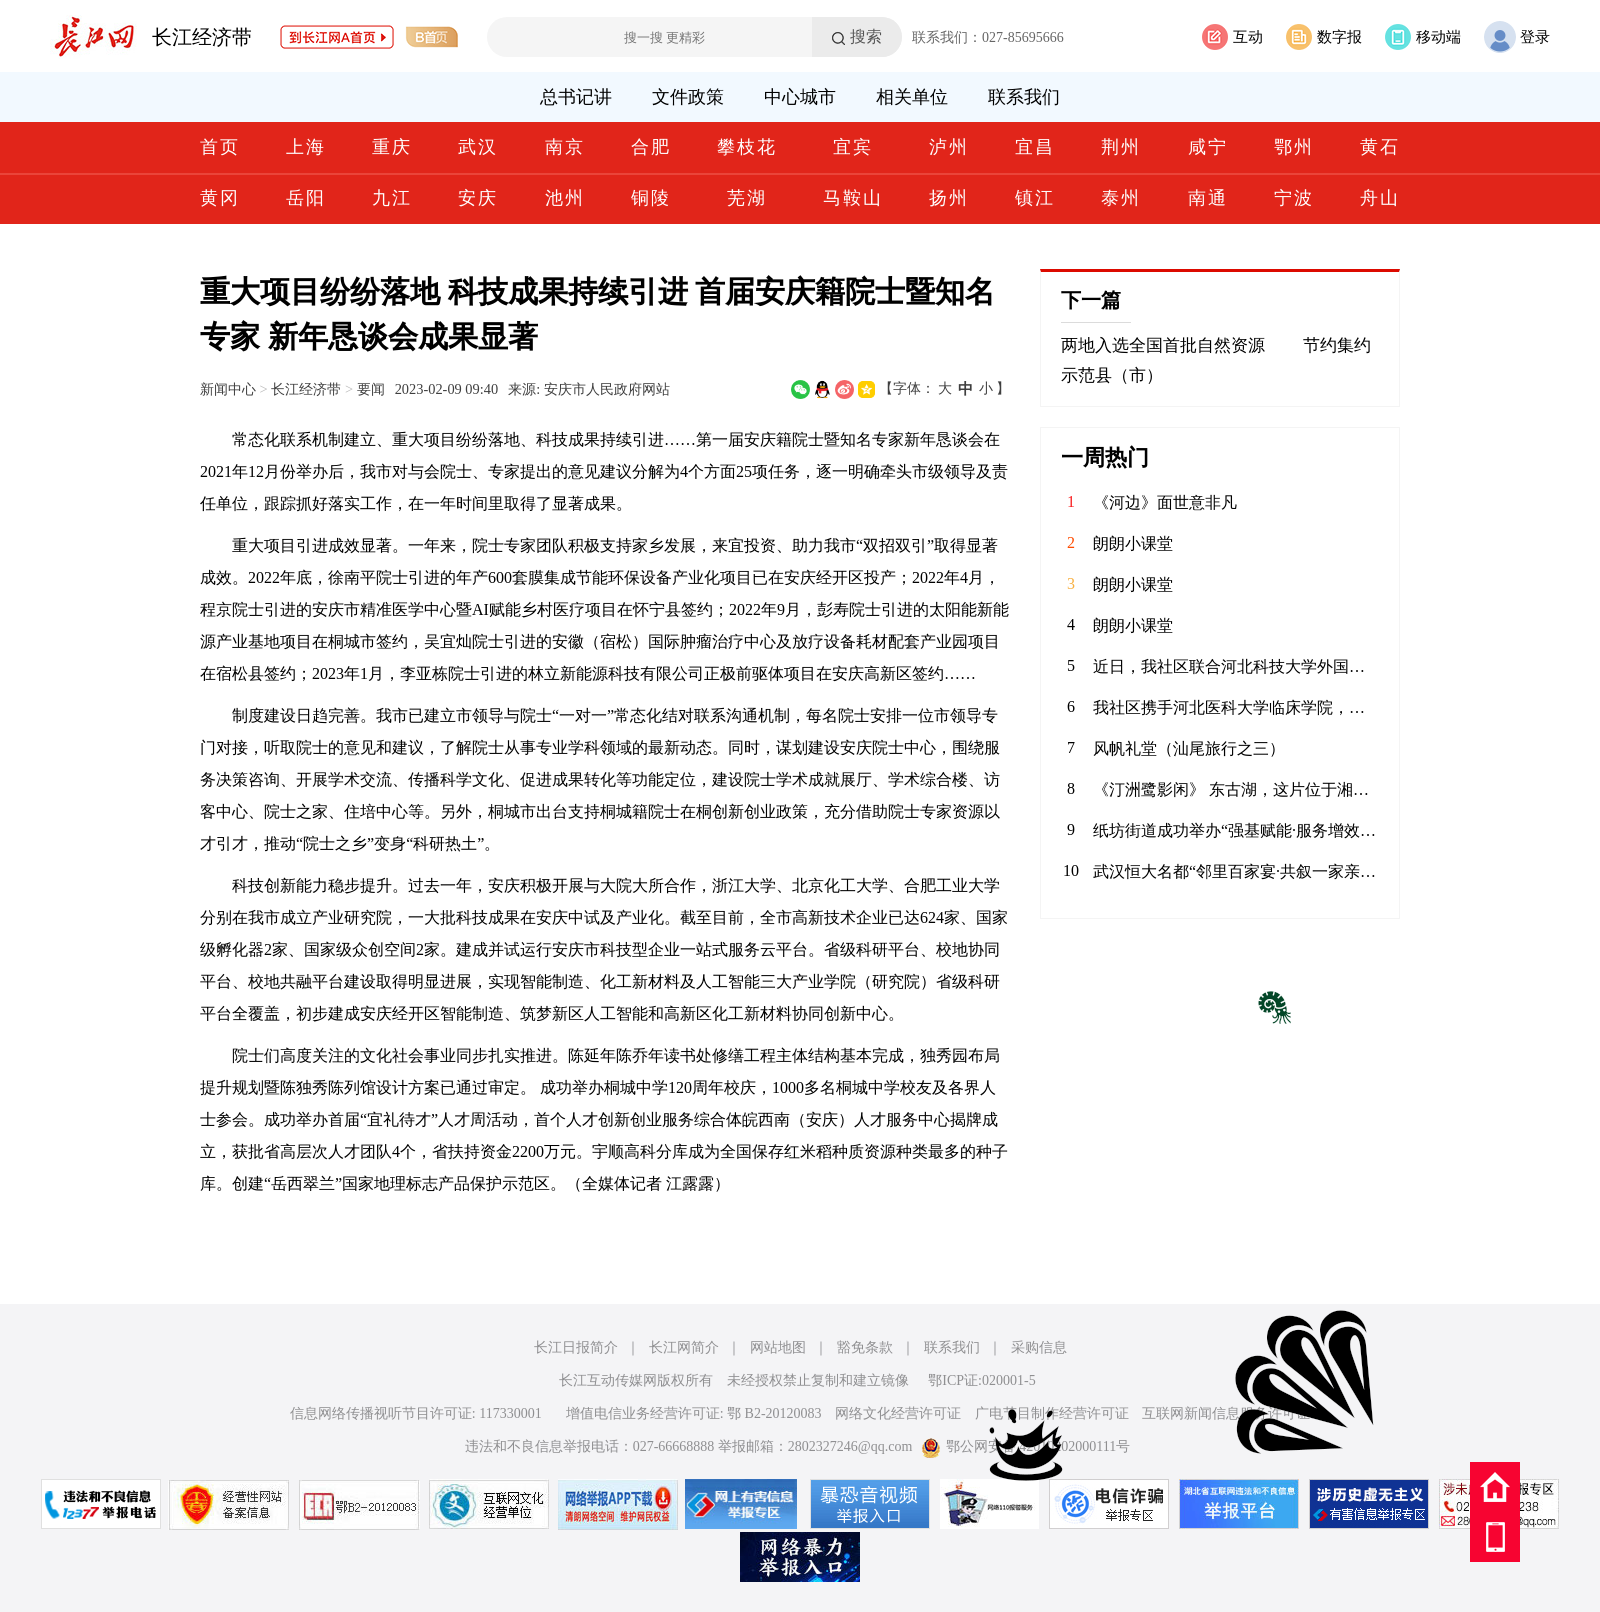 This screenshot has height=1612, width=1600. I want to click on fossil or paleontology category indicator, so click(1274, 1007).